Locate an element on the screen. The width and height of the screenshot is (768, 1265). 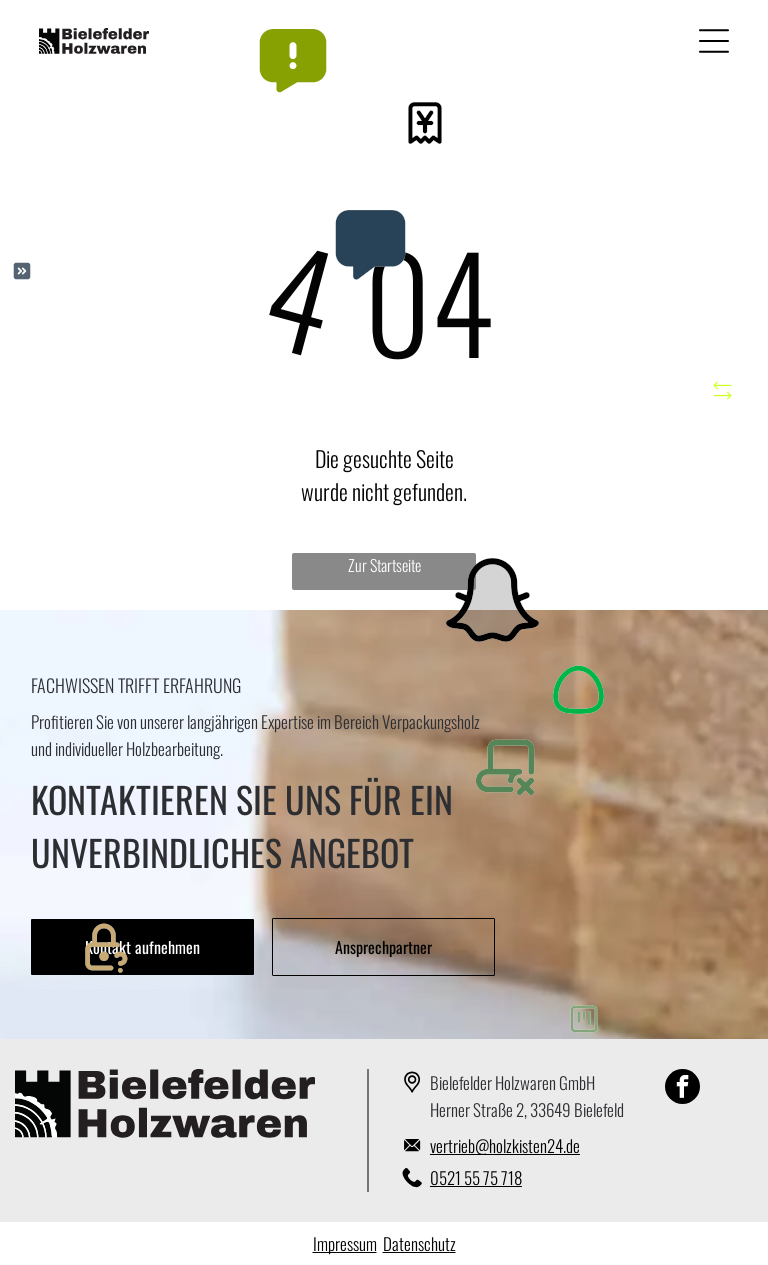
remove or delete a script is located at coordinates (505, 766).